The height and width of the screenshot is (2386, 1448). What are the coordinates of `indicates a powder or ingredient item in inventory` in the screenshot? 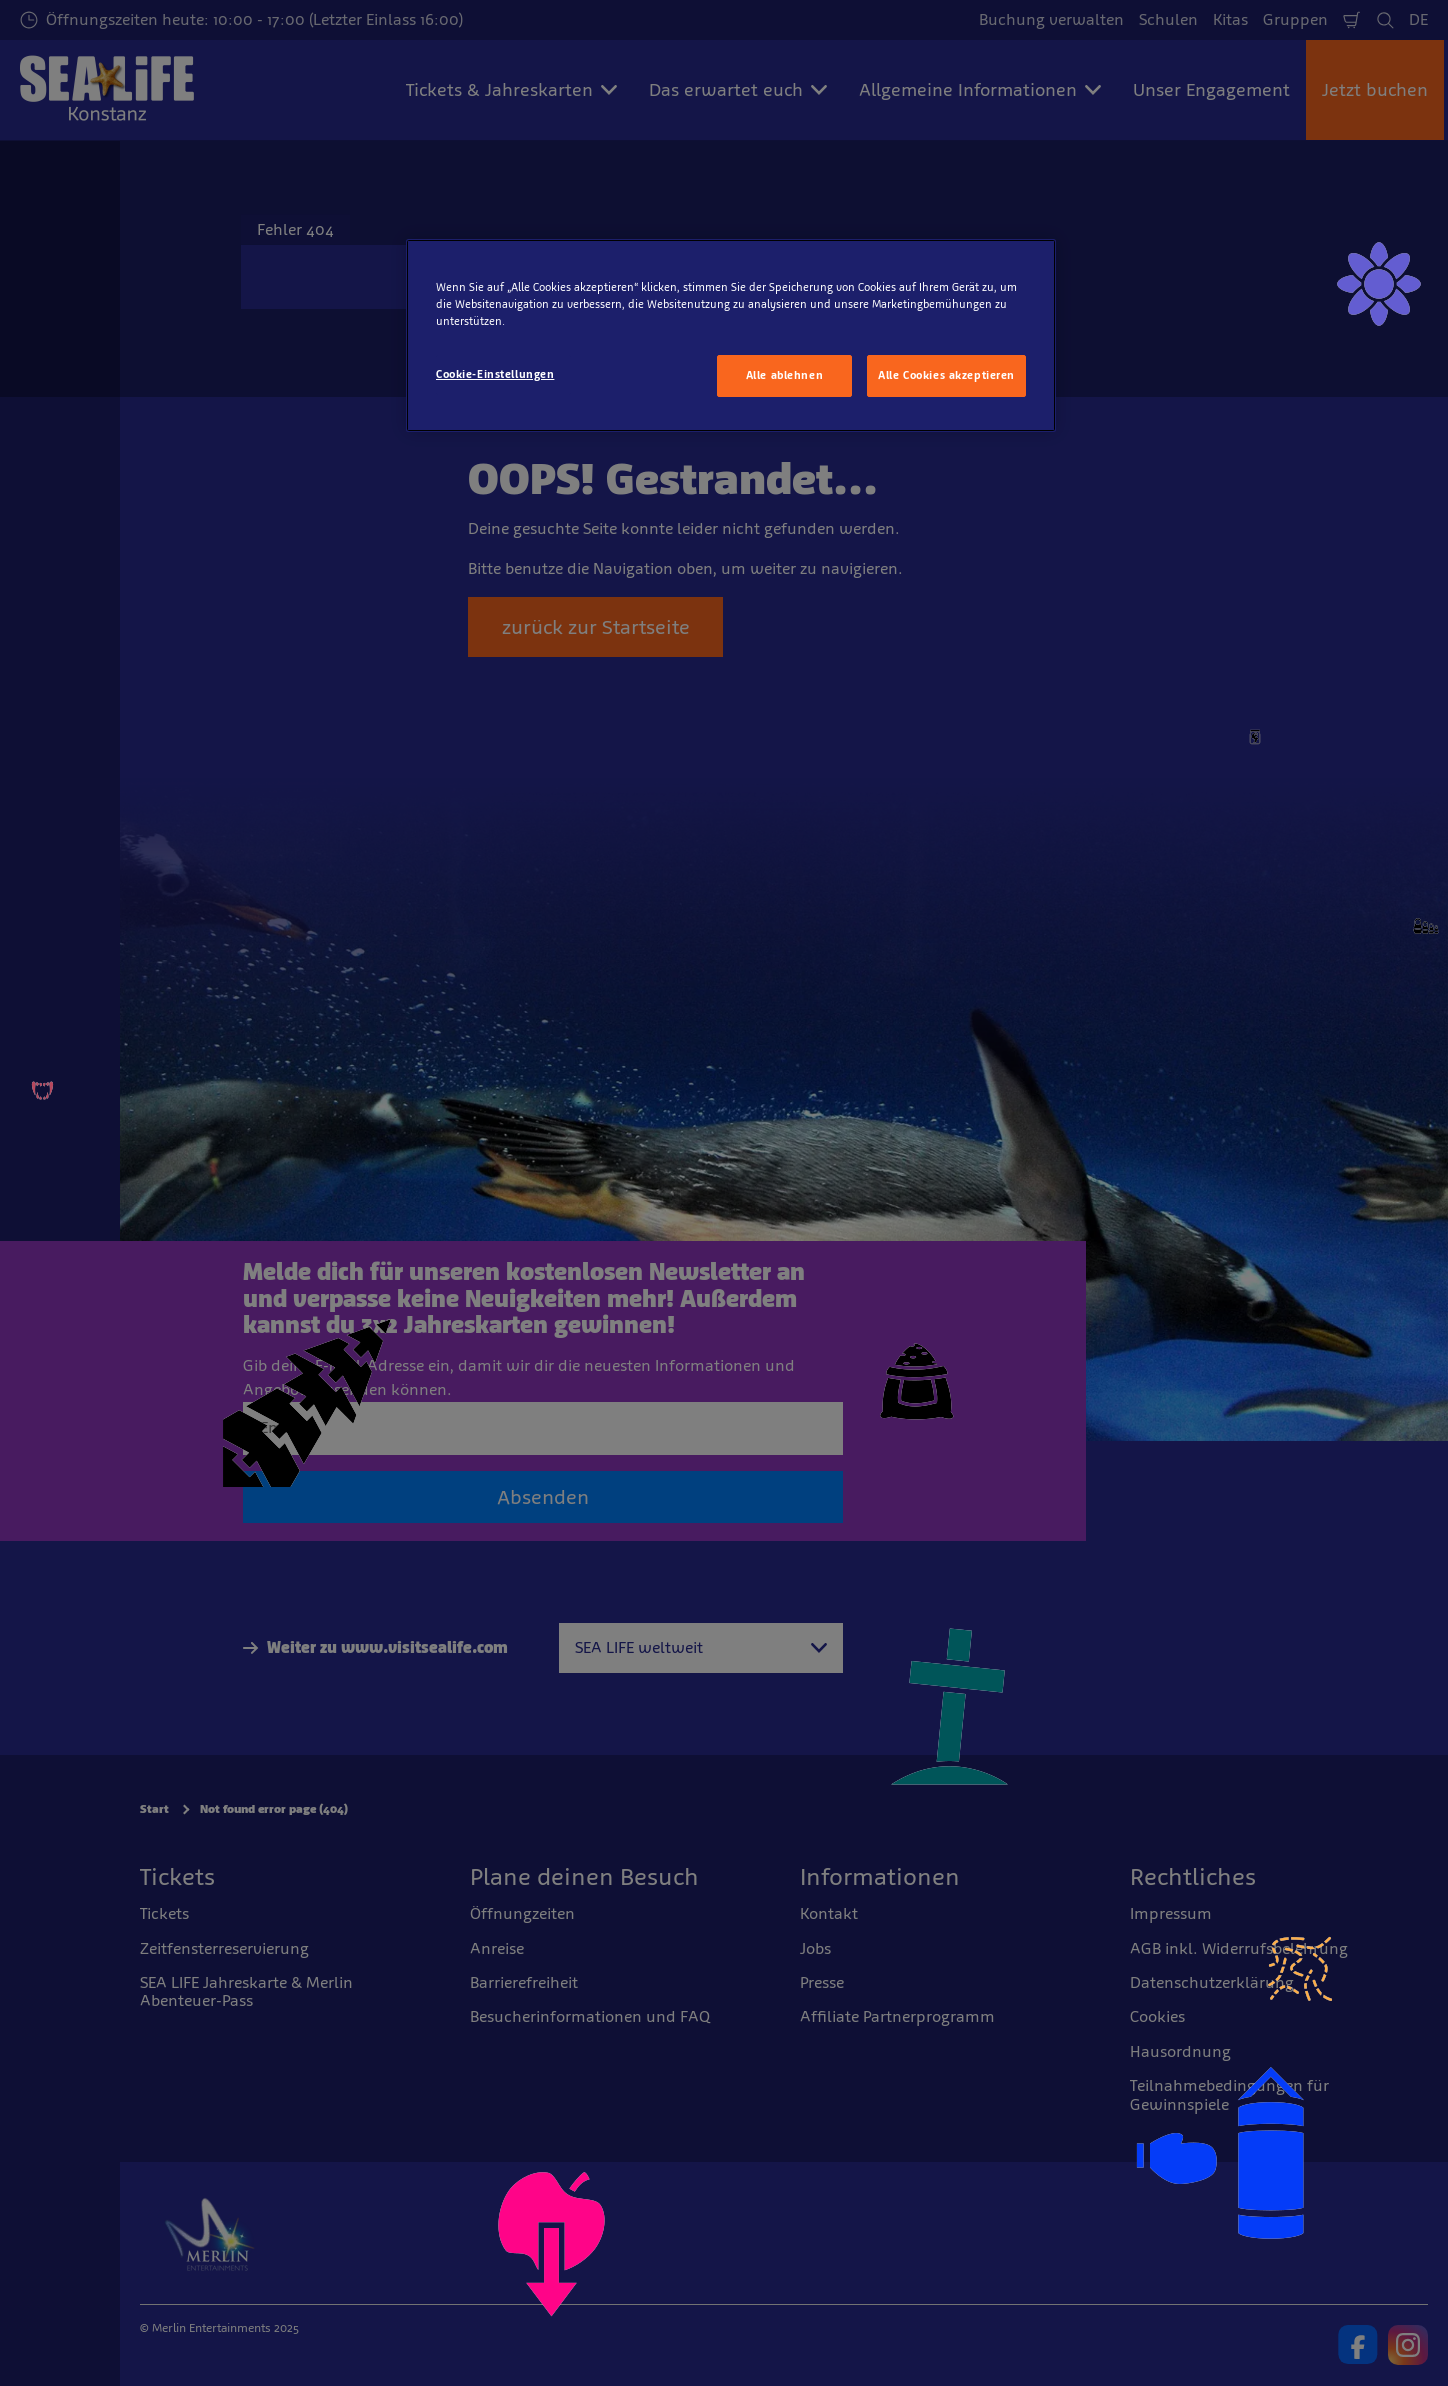 It's located at (916, 1379).